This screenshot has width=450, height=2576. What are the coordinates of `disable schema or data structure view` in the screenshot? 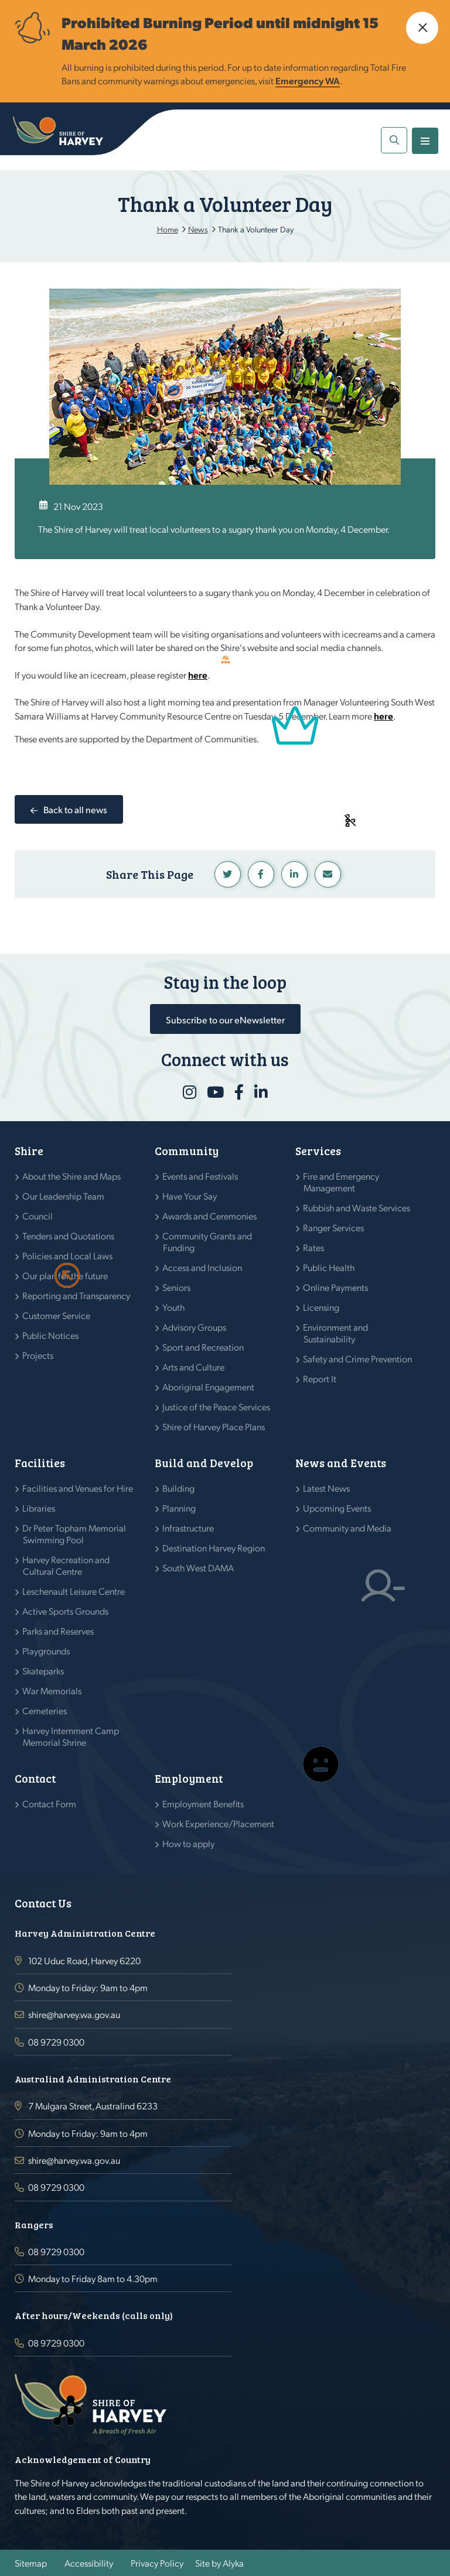 It's located at (350, 820).